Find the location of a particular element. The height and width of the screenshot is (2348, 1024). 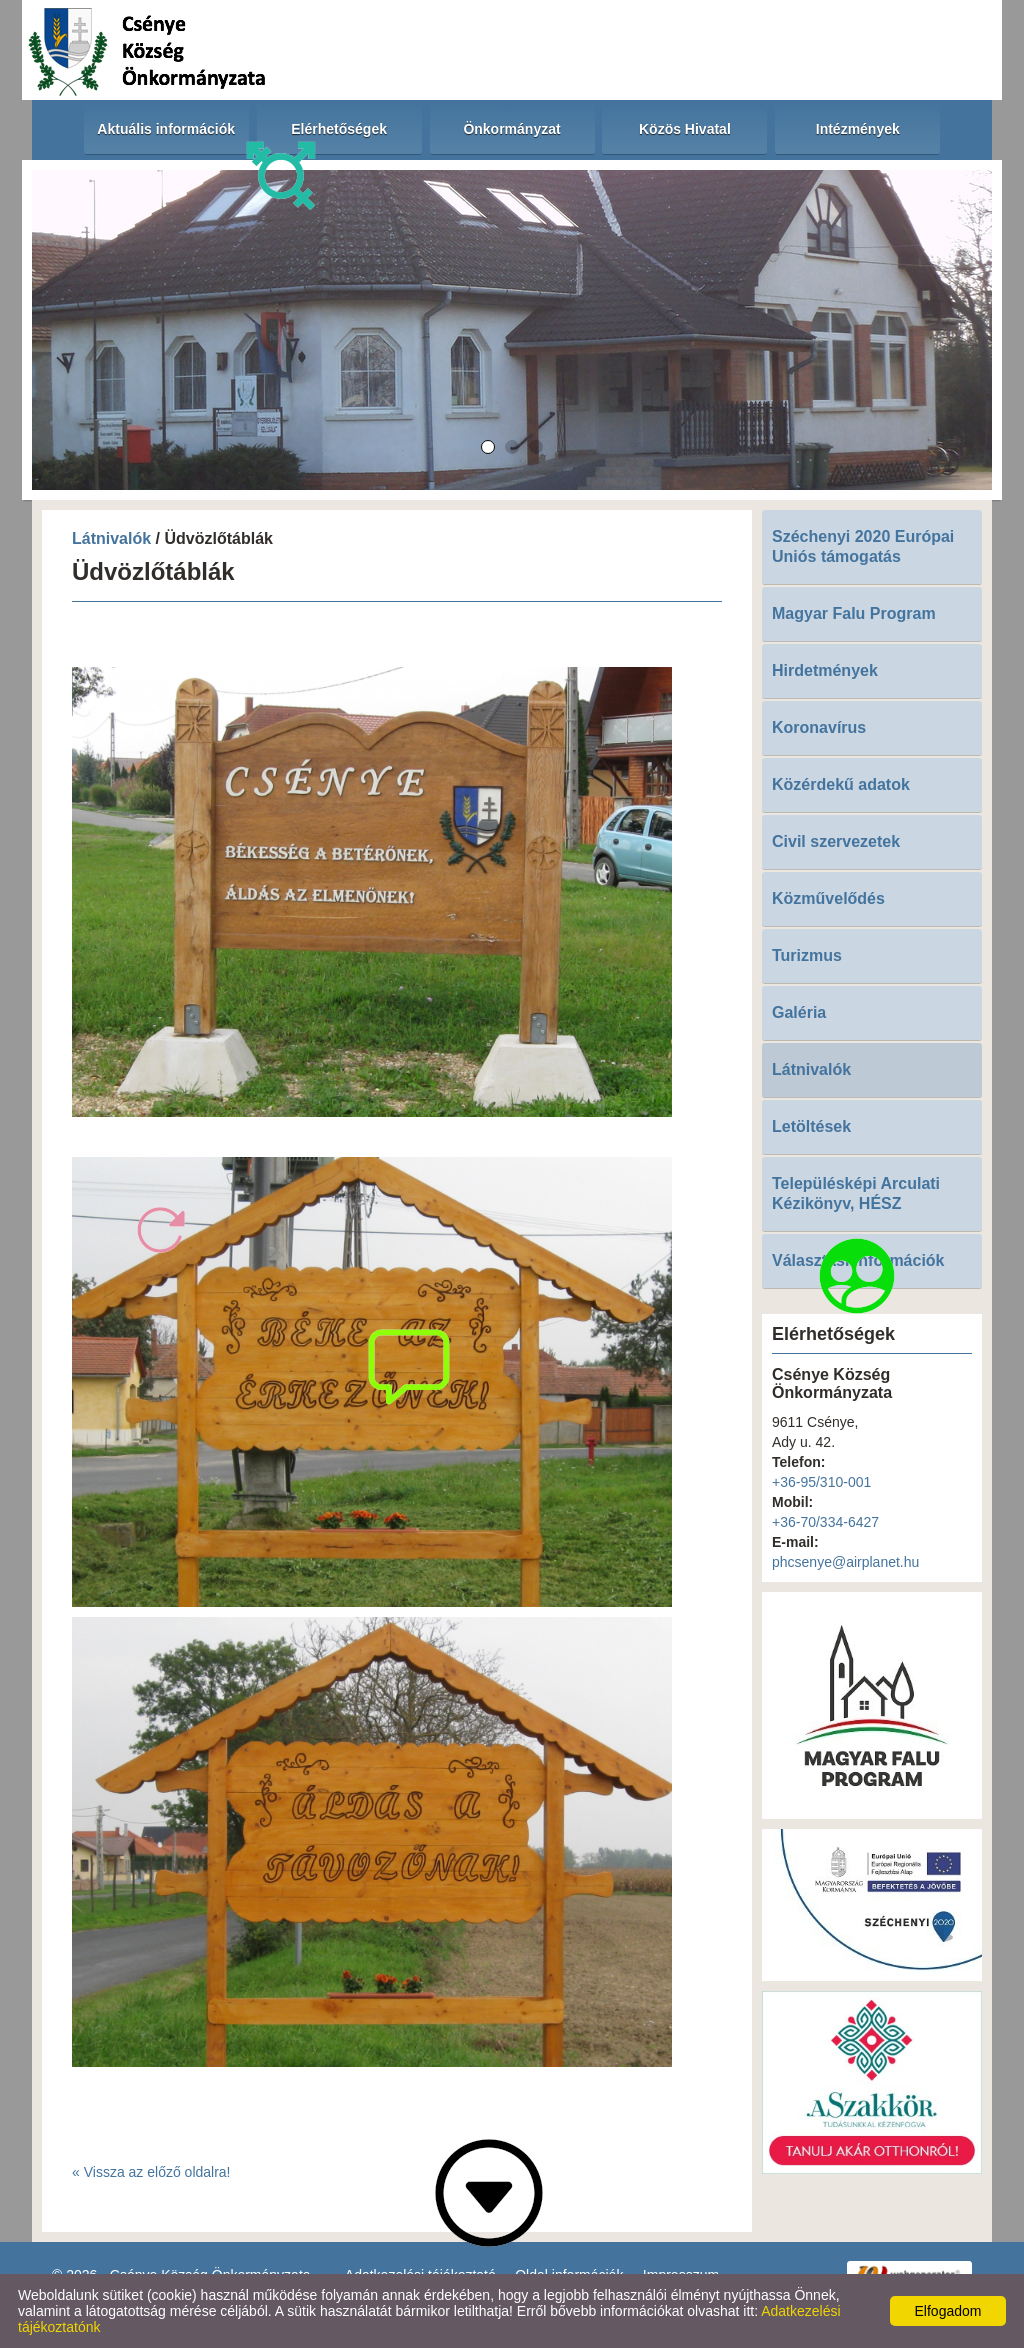

select transgender as gender identity option is located at coordinates (281, 176).